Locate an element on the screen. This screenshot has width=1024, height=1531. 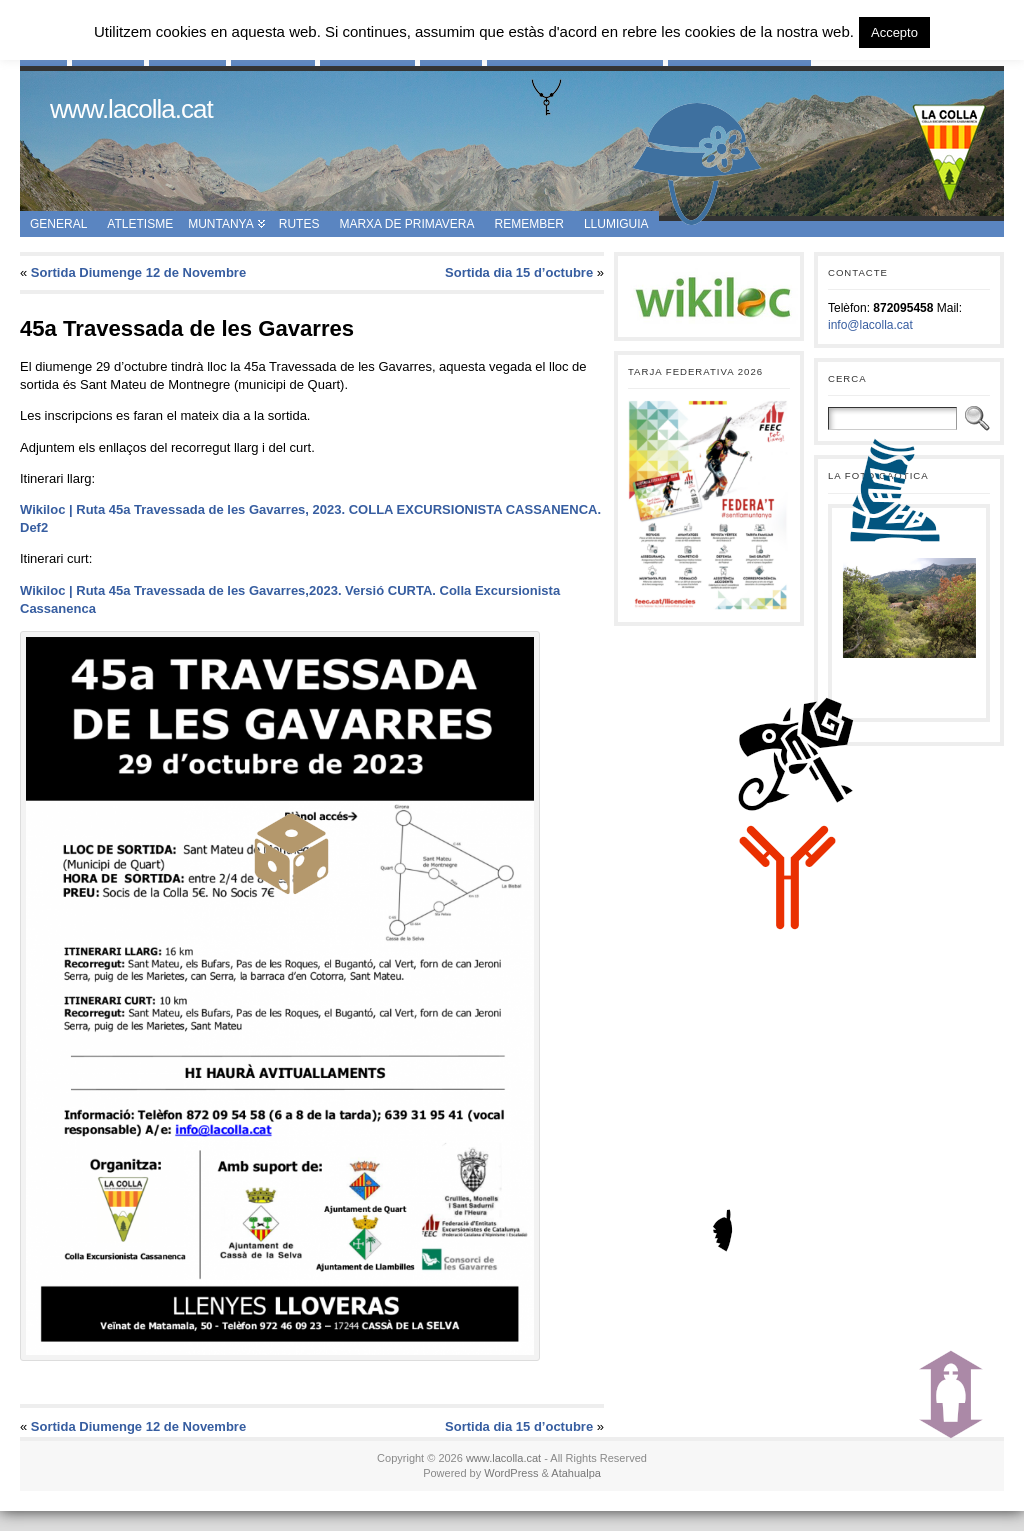
elevator or lift access point is located at coordinates (950, 1393).